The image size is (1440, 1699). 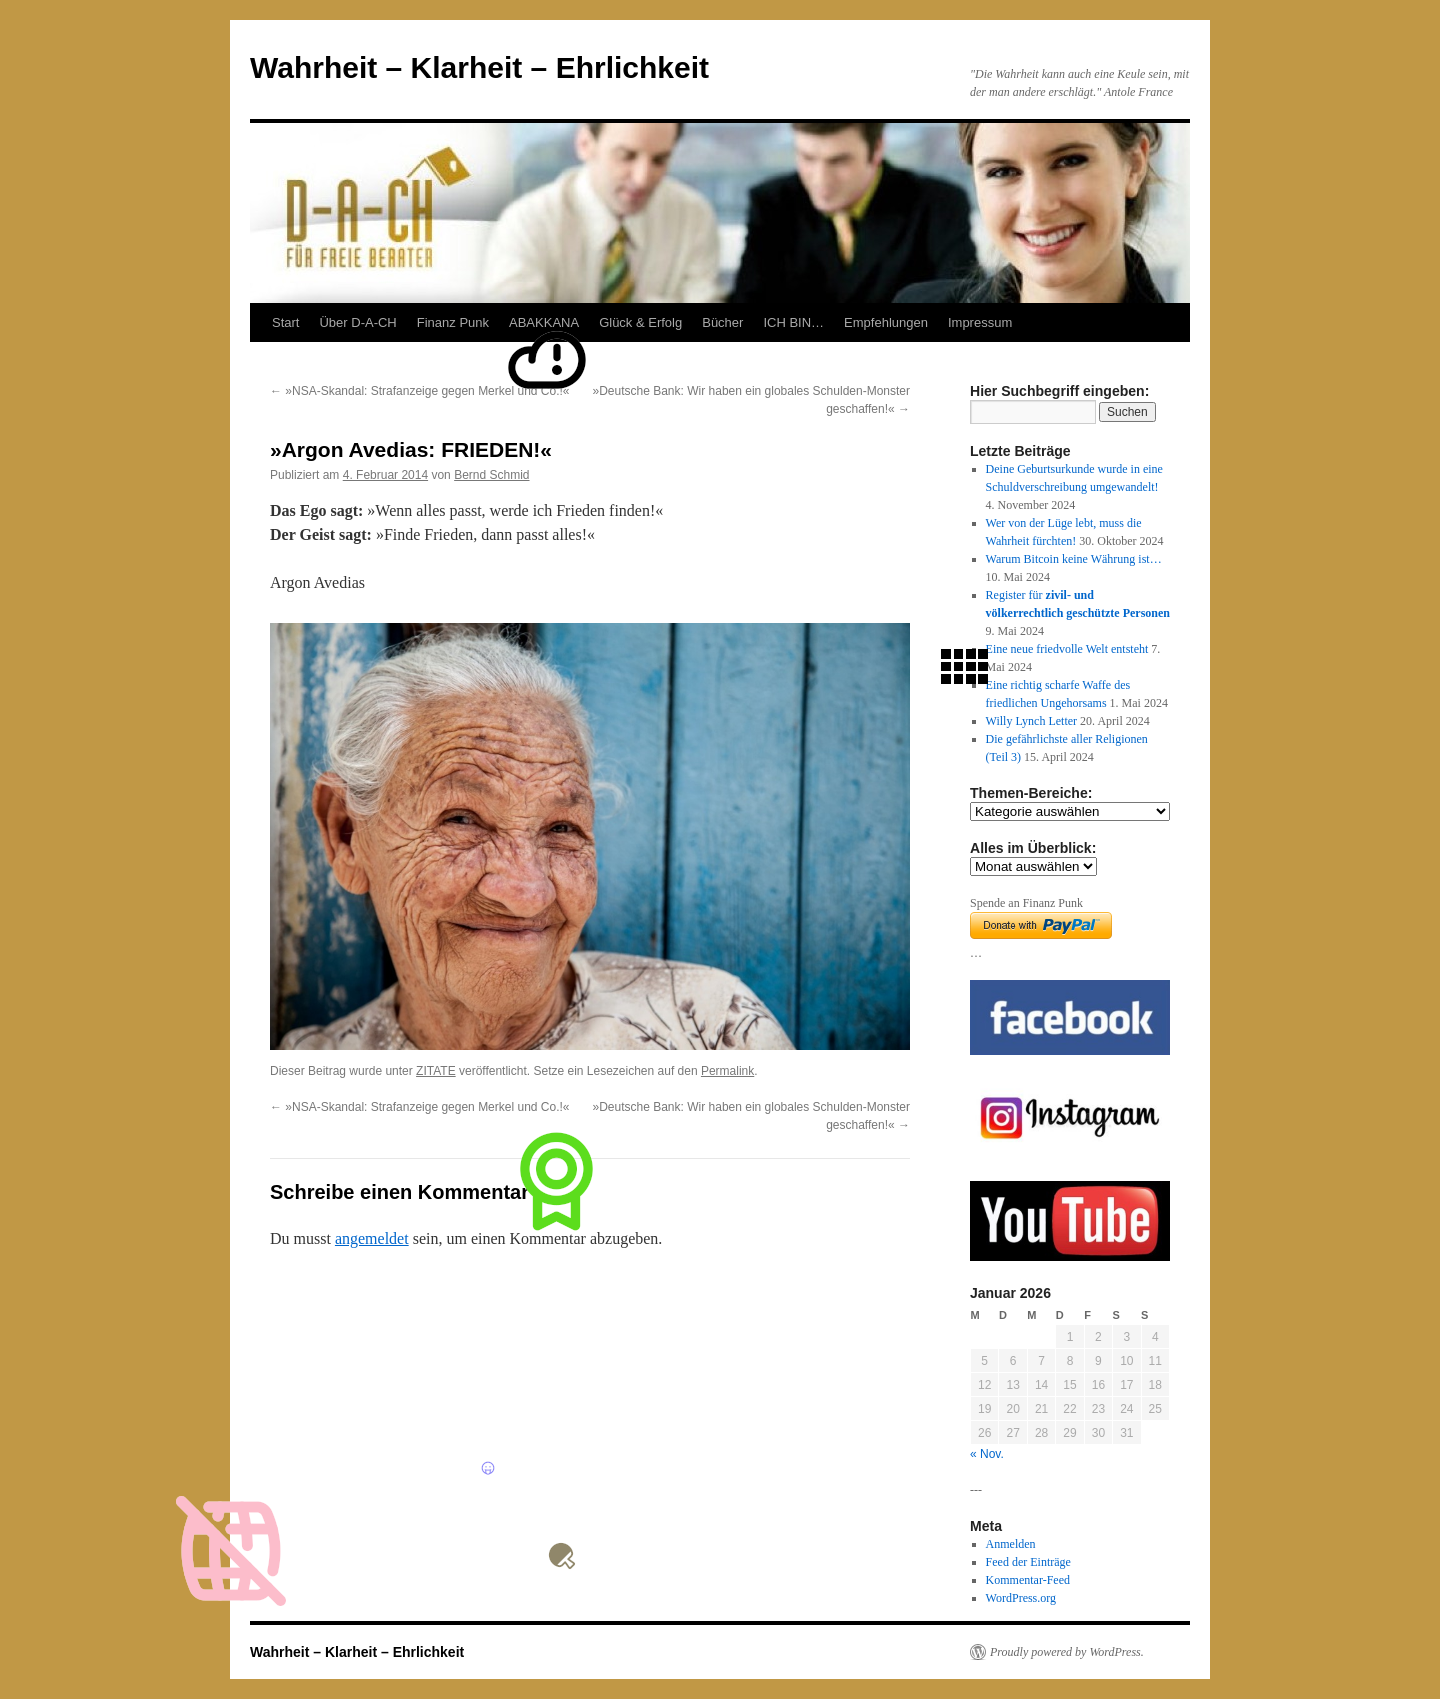 What do you see at coordinates (547, 360) in the screenshot?
I see `cloud storage warning or error` at bounding box center [547, 360].